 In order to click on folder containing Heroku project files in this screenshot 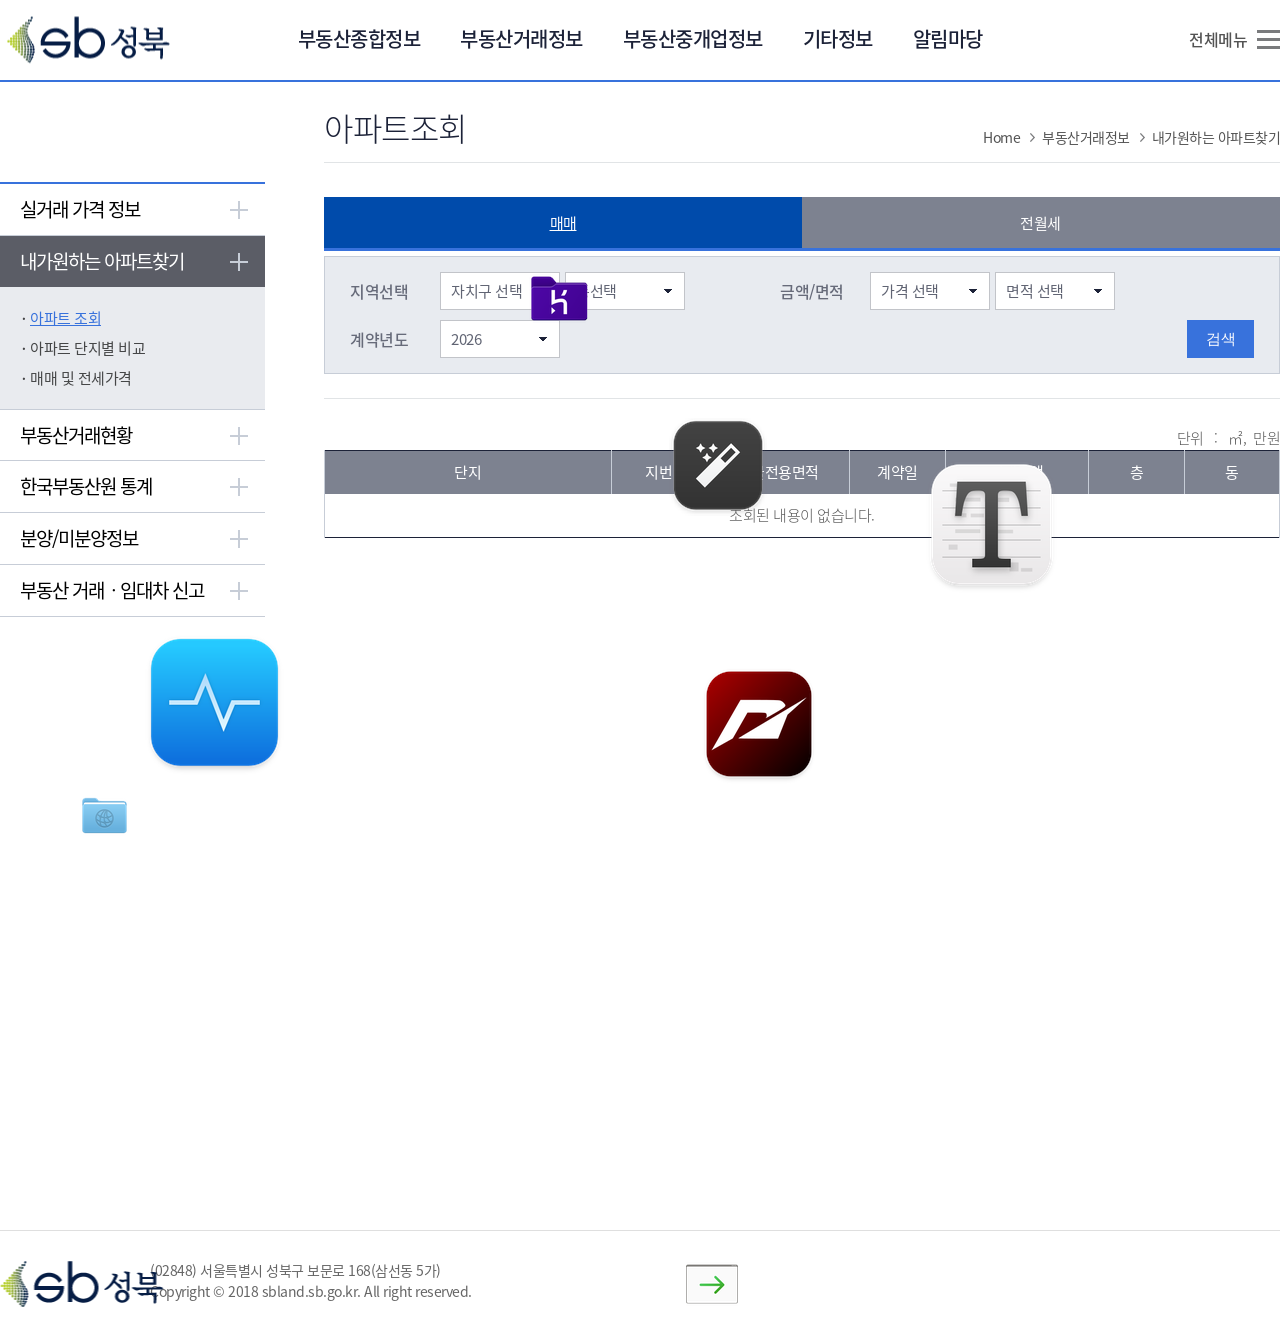, I will do `click(559, 300)`.